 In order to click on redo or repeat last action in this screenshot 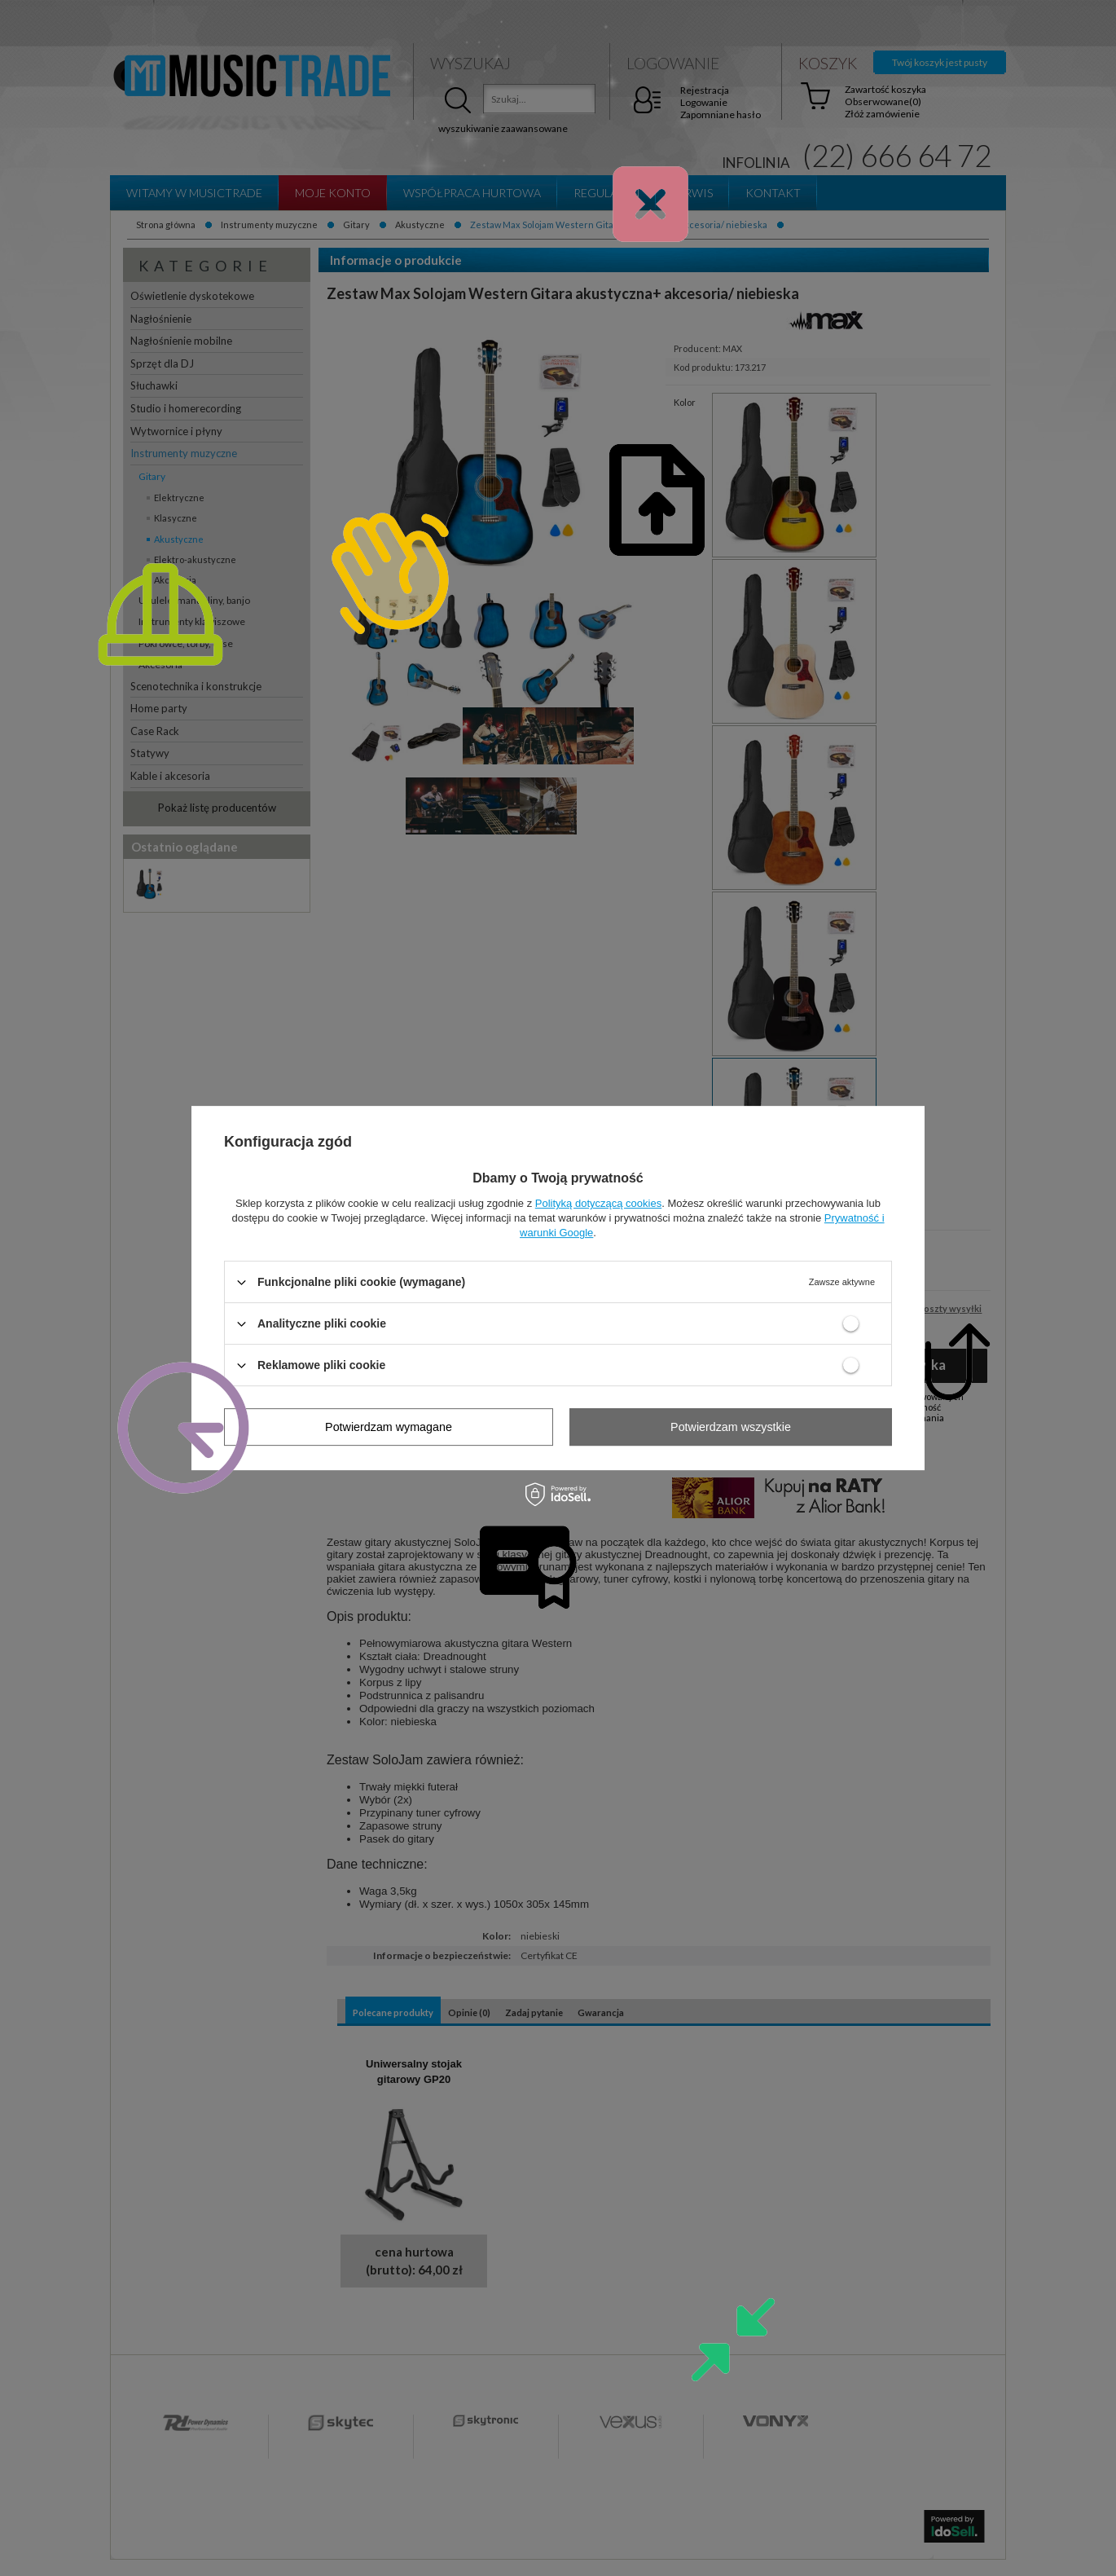, I will do `click(955, 1362)`.